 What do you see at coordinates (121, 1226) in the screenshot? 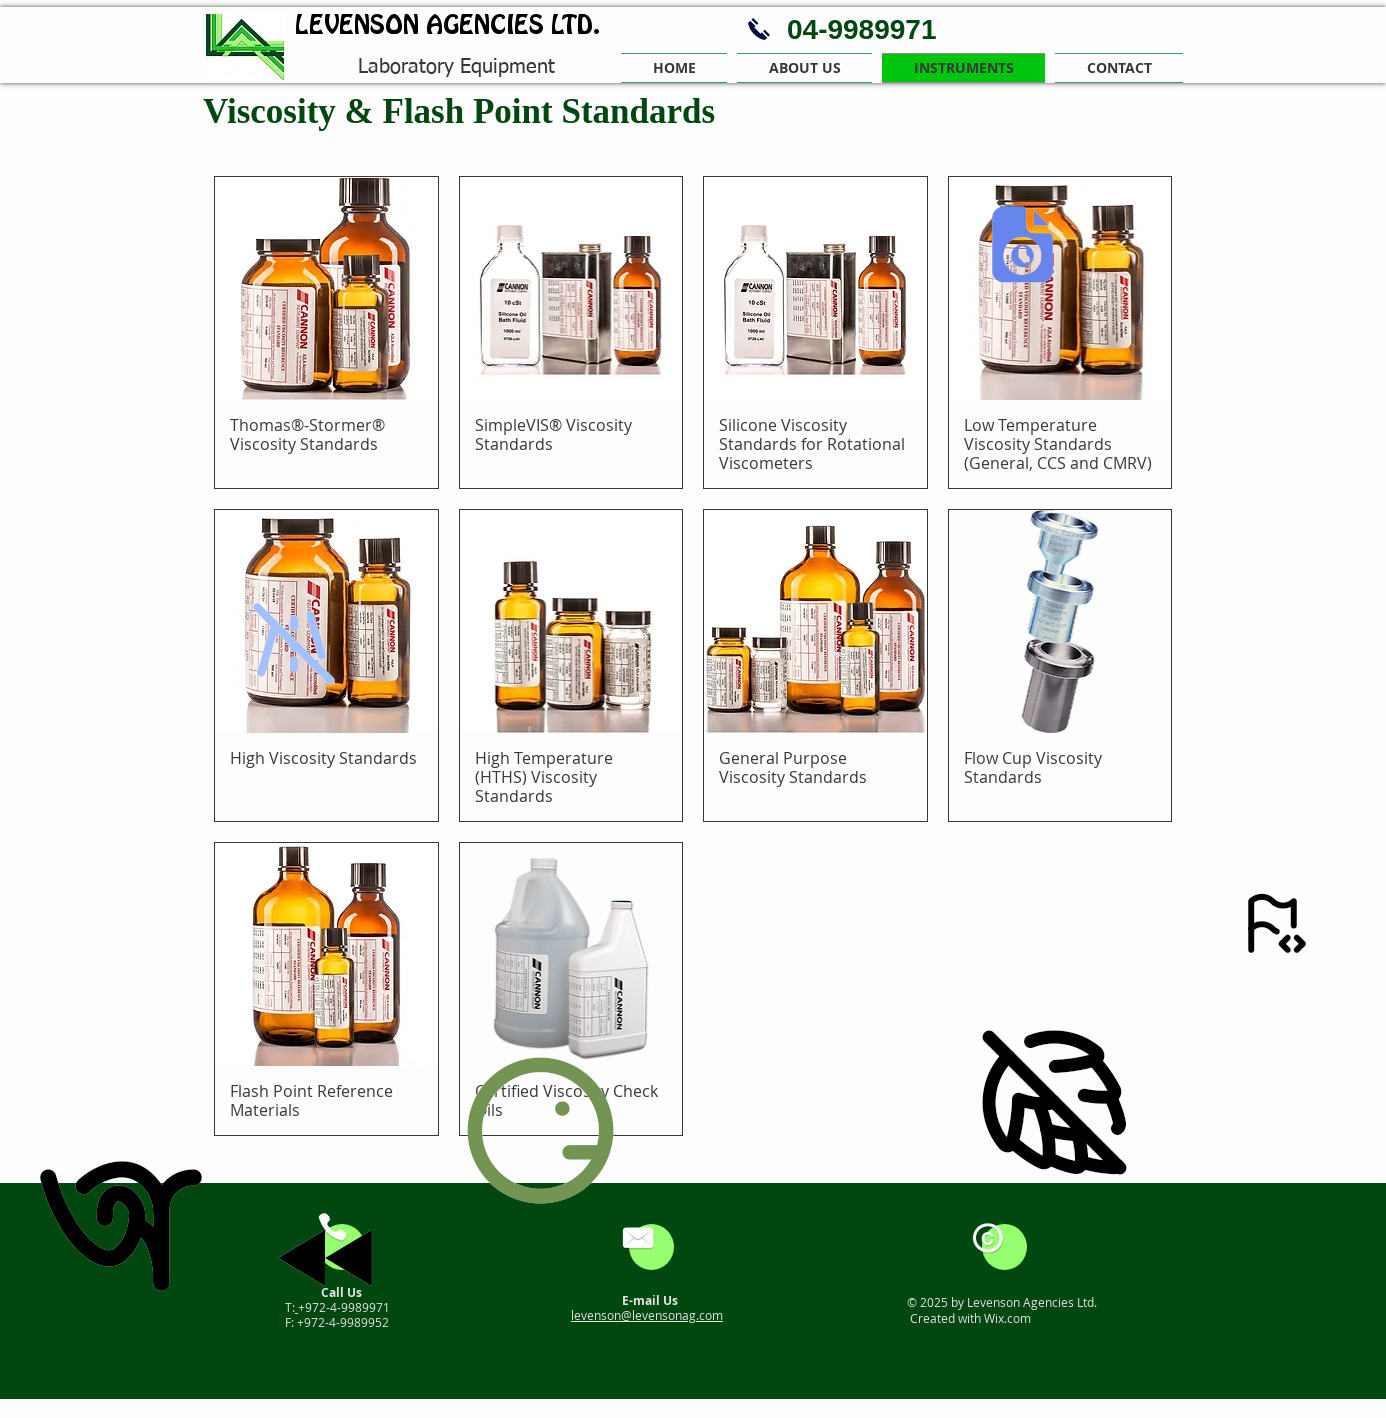
I see `switch to bangla language input` at bounding box center [121, 1226].